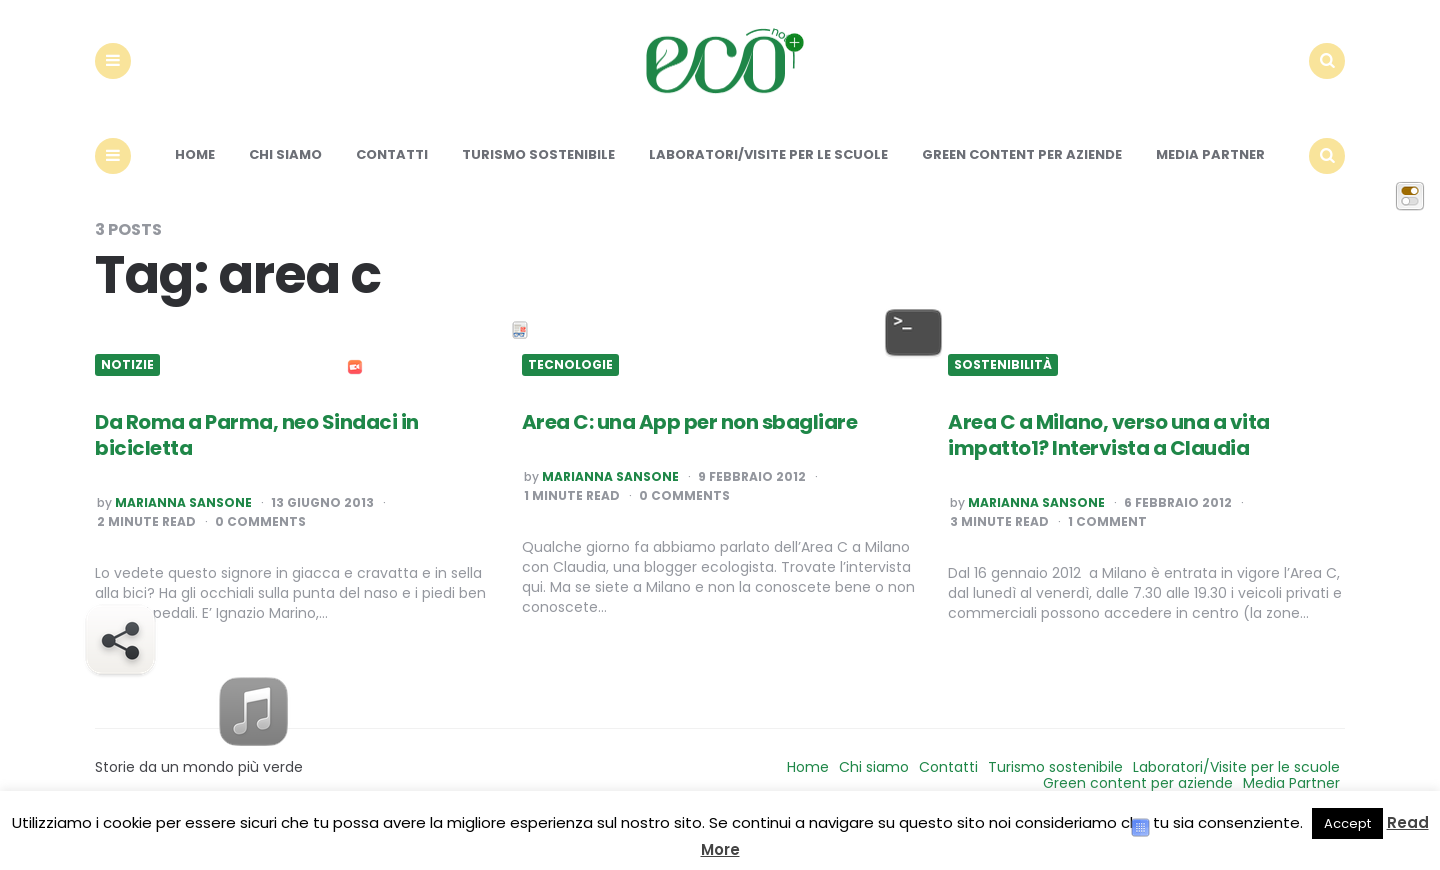 The height and width of the screenshot is (870, 1440). Describe the element at coordinates (1410, 196) in the screenshot. I see `open system settings or preferences` at that location.